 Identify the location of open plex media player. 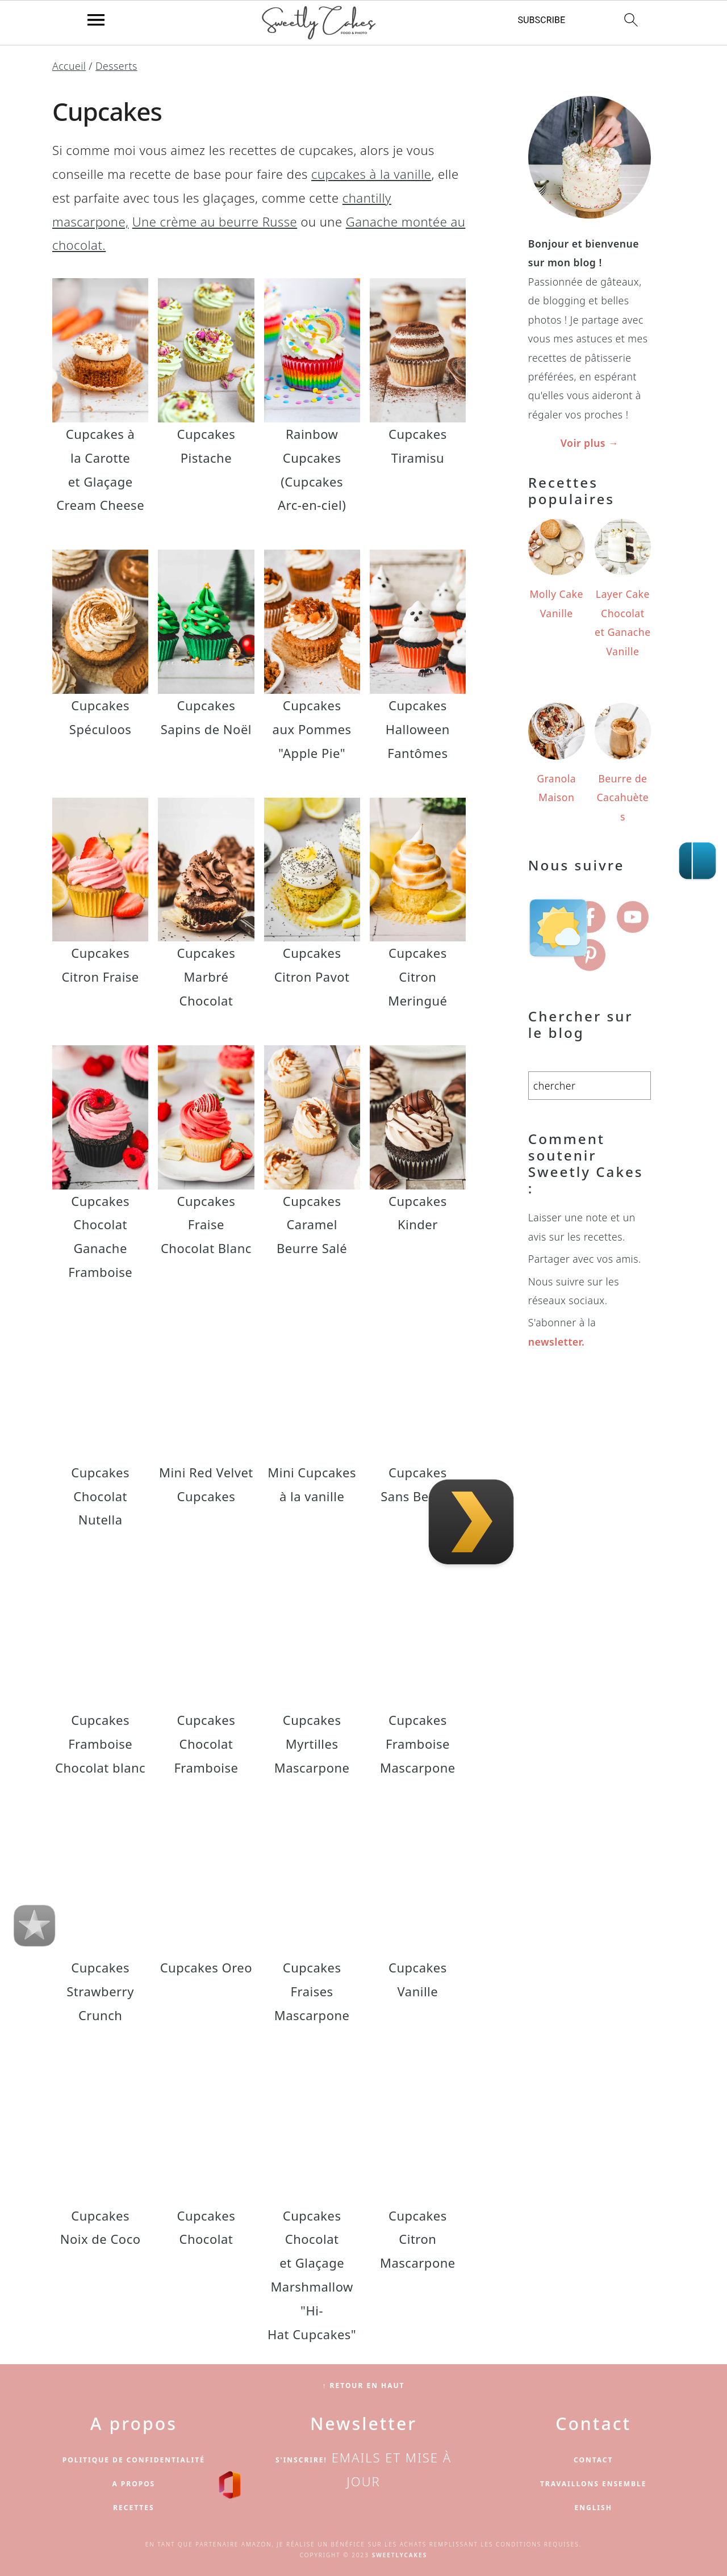
(471, 1522).